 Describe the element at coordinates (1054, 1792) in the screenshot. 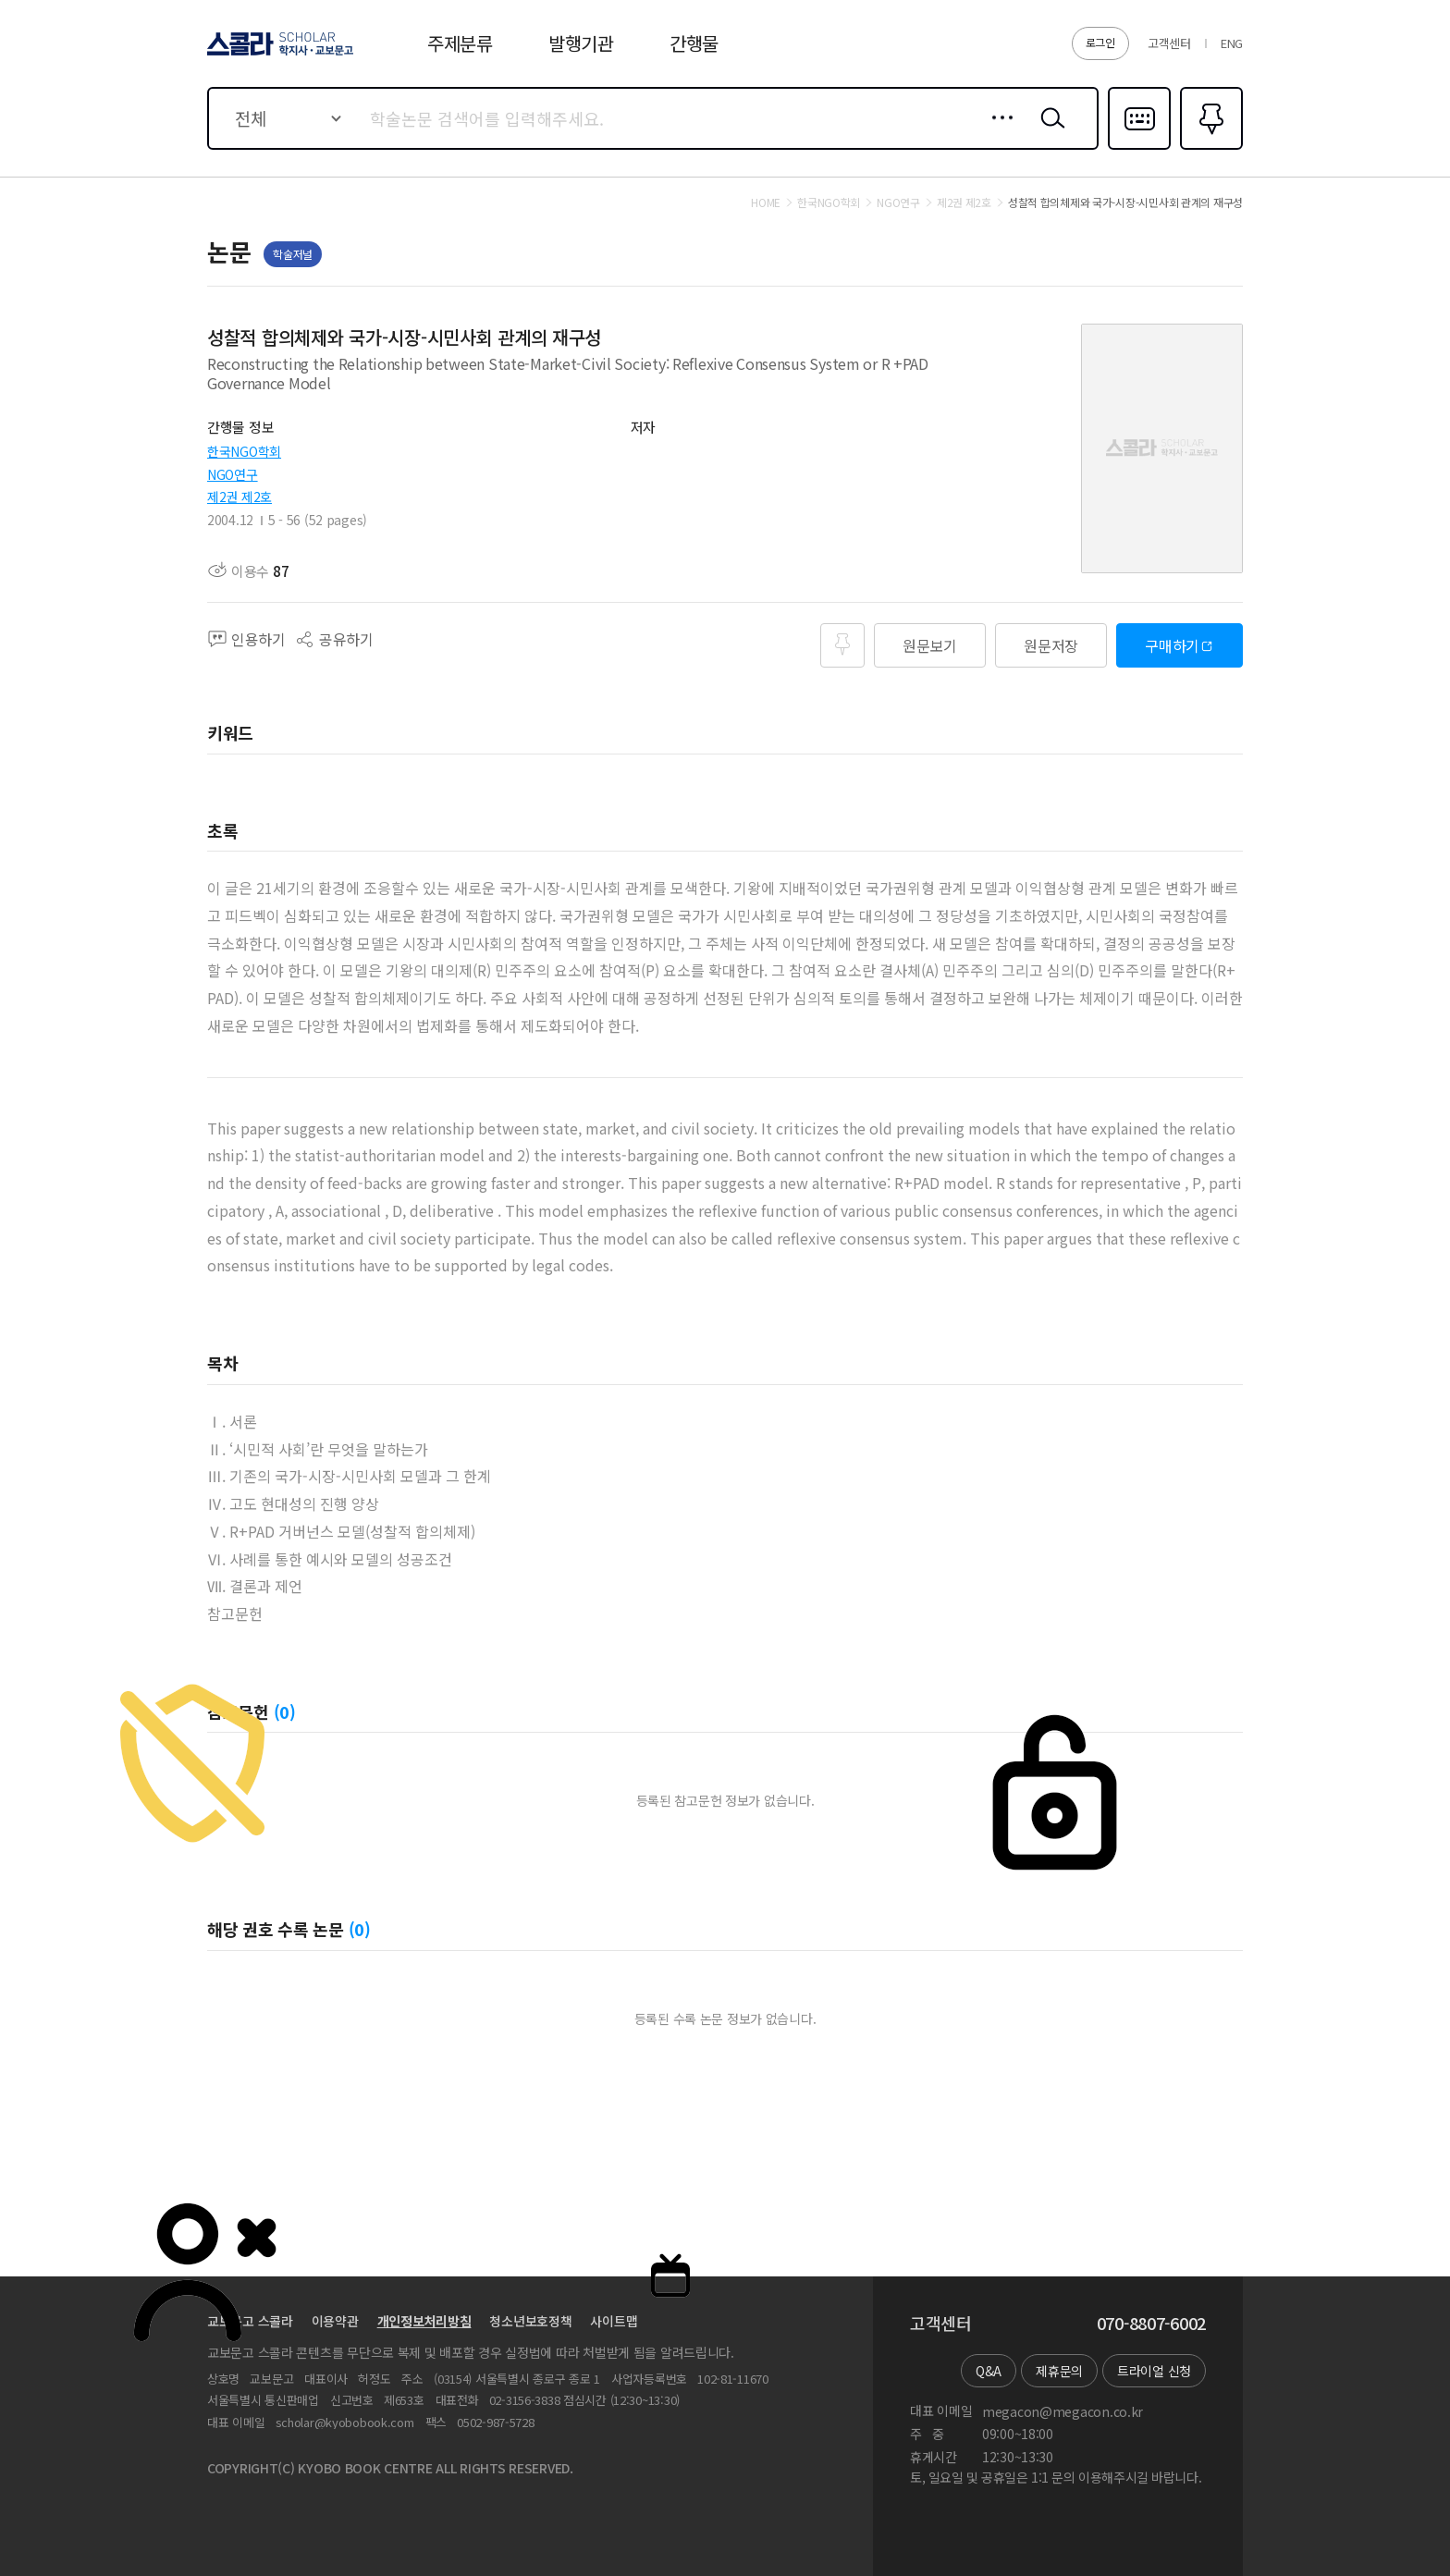

I see `unlock a secured item or account` at that location.